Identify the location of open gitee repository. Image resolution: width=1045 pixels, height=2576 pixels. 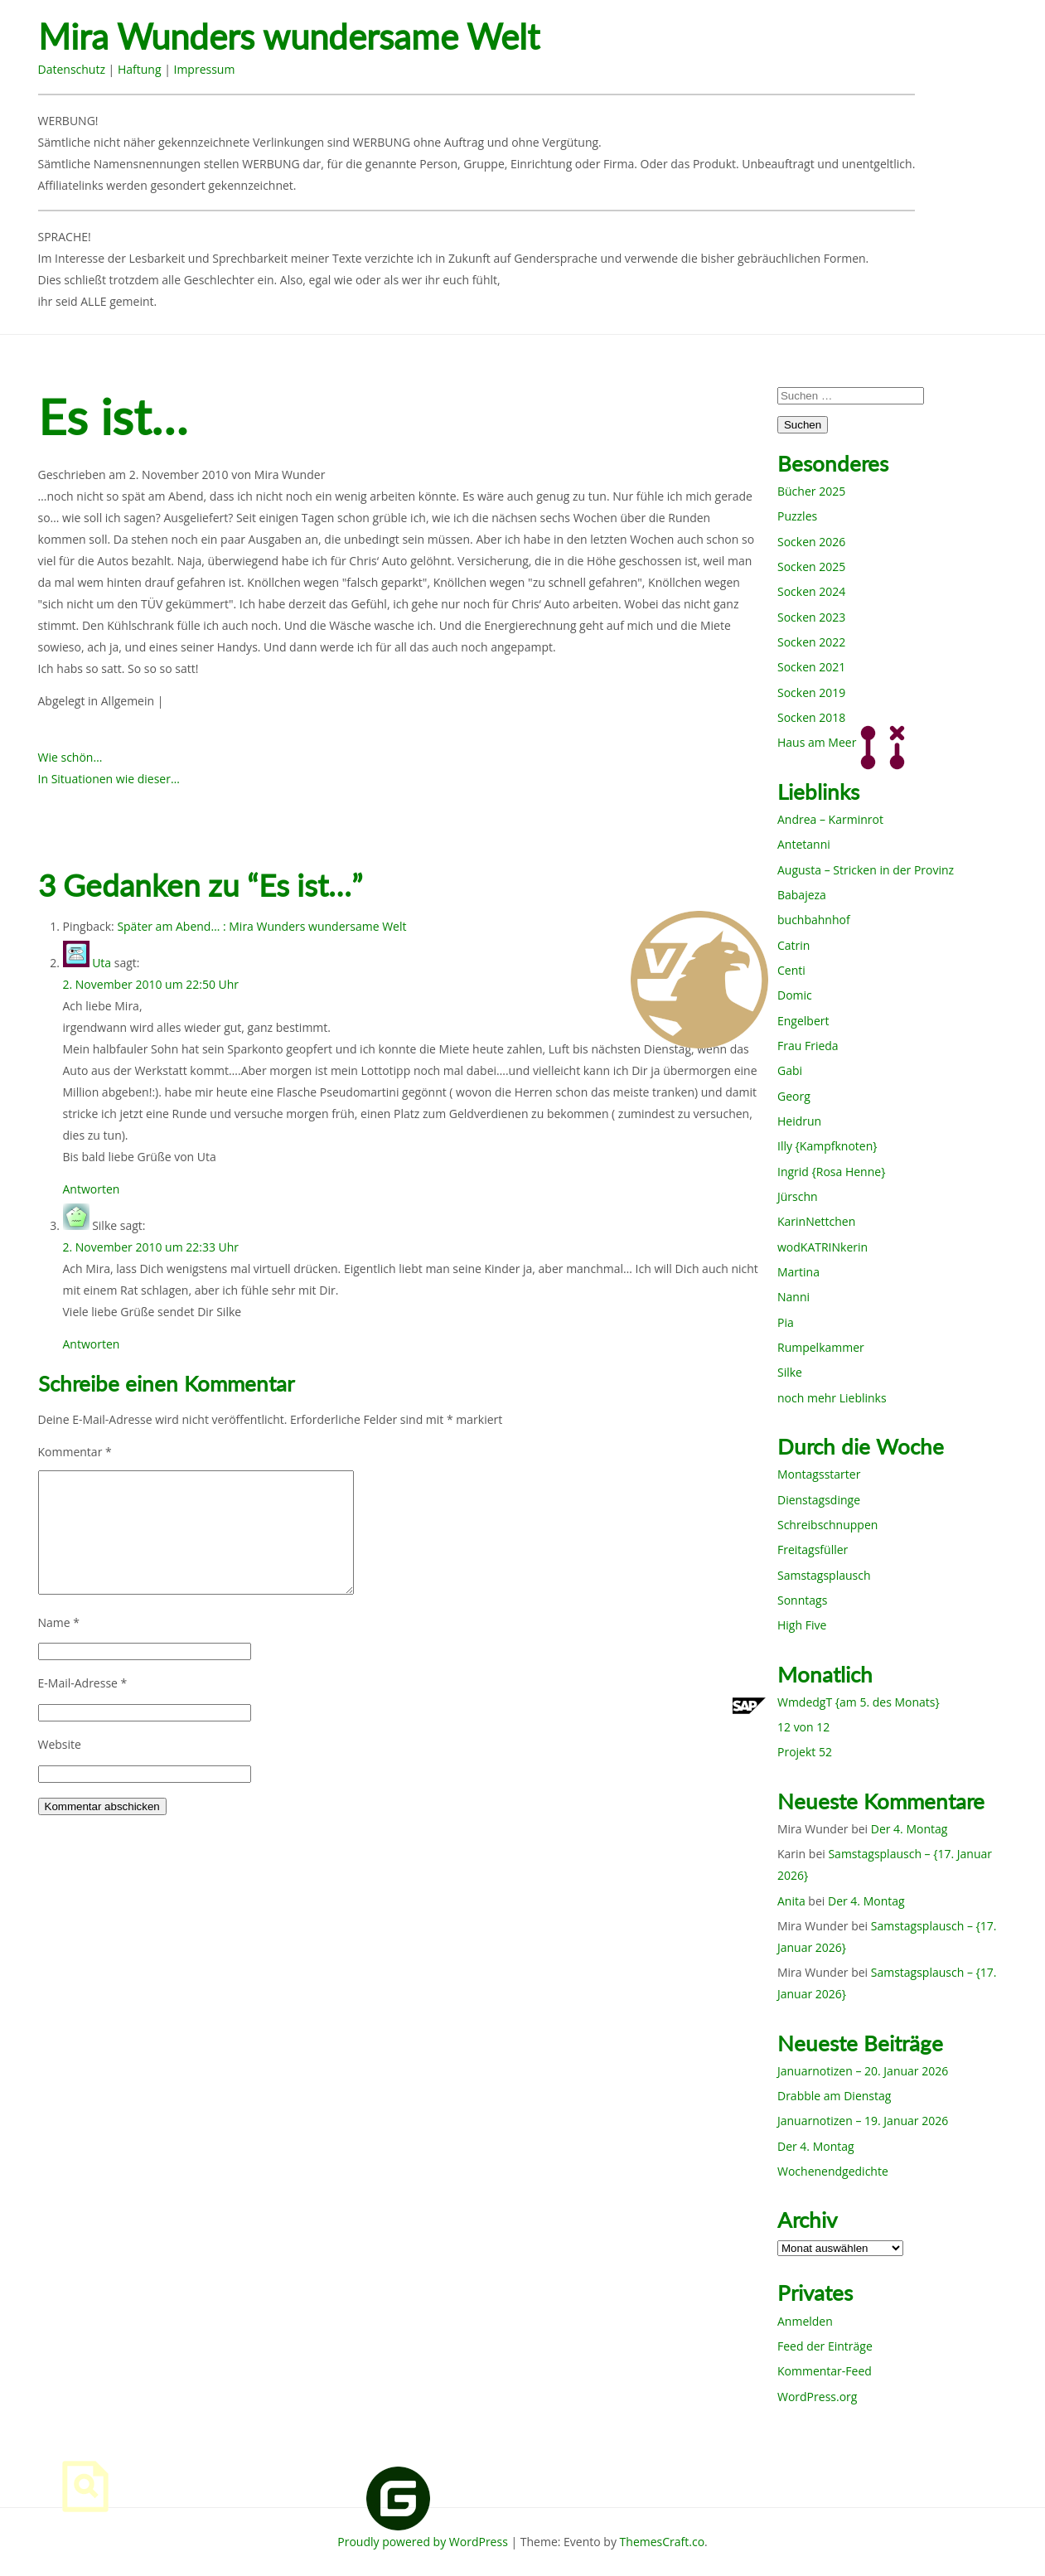
(398, 2498).